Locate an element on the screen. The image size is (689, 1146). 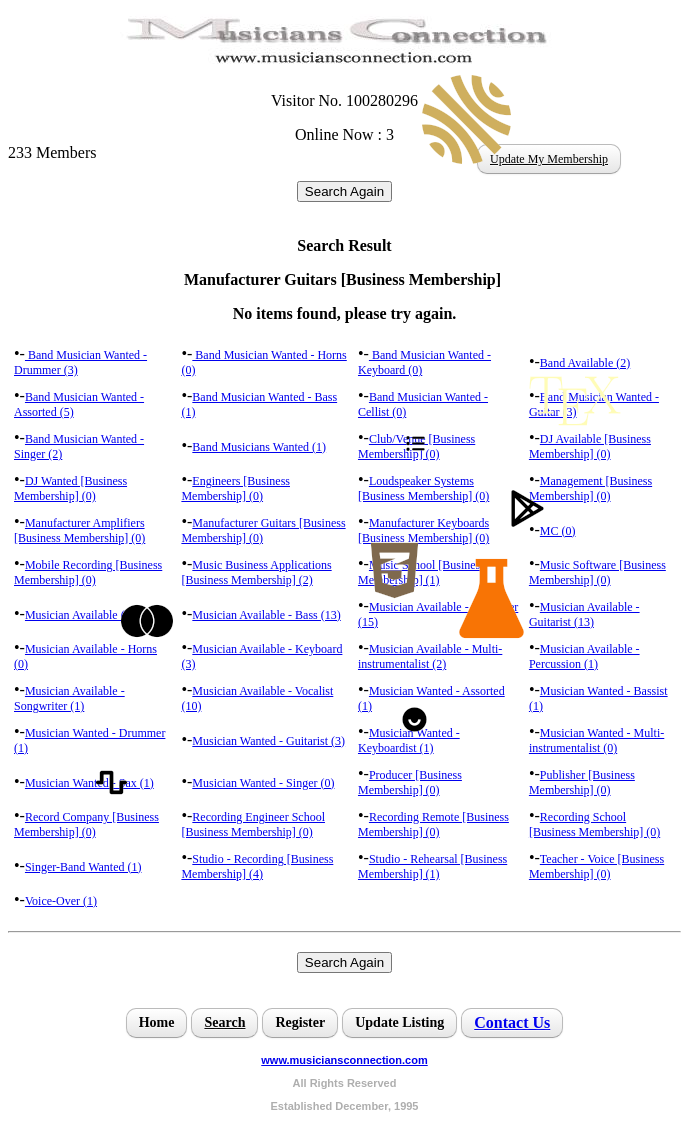
view your profile is located at coordinates (414, 719).